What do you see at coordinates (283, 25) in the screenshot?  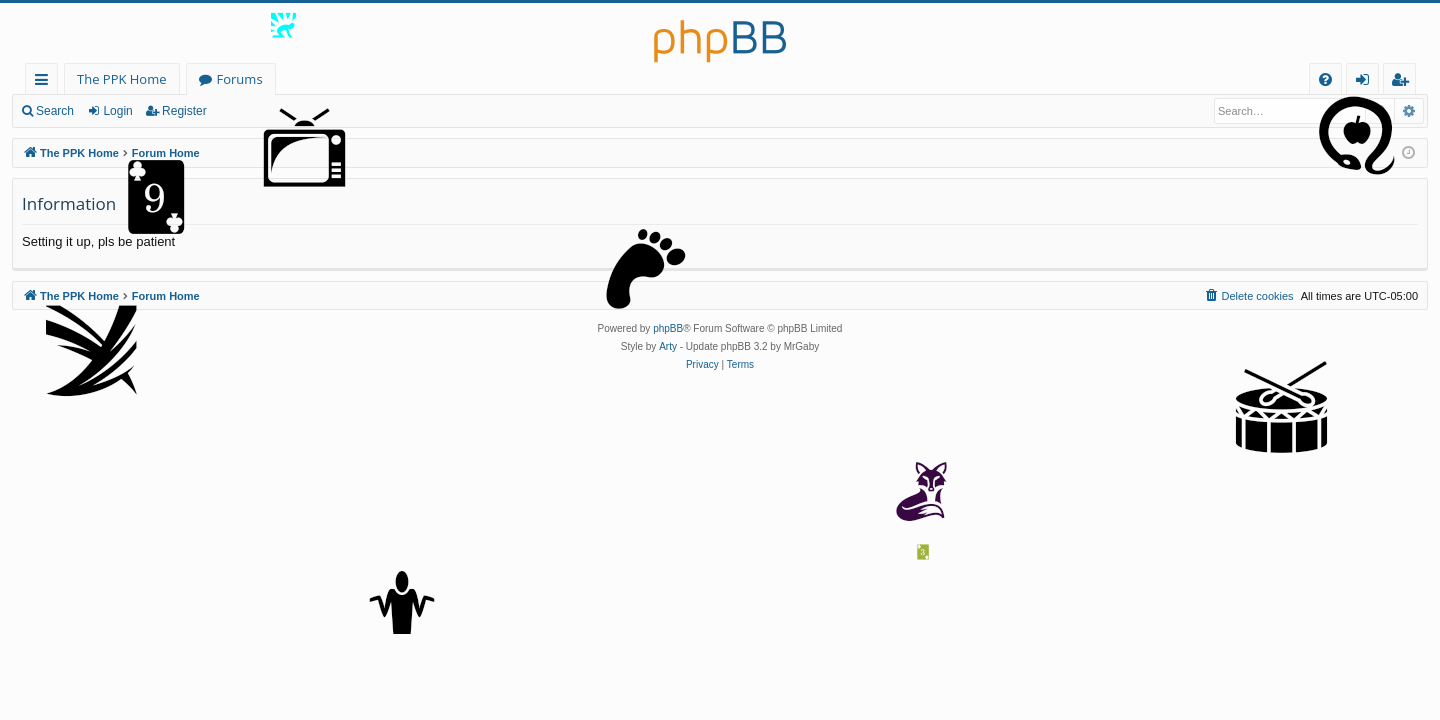 I see `indicates oppression or overwhelming force in gameplay` at bounding box center [283, 25].